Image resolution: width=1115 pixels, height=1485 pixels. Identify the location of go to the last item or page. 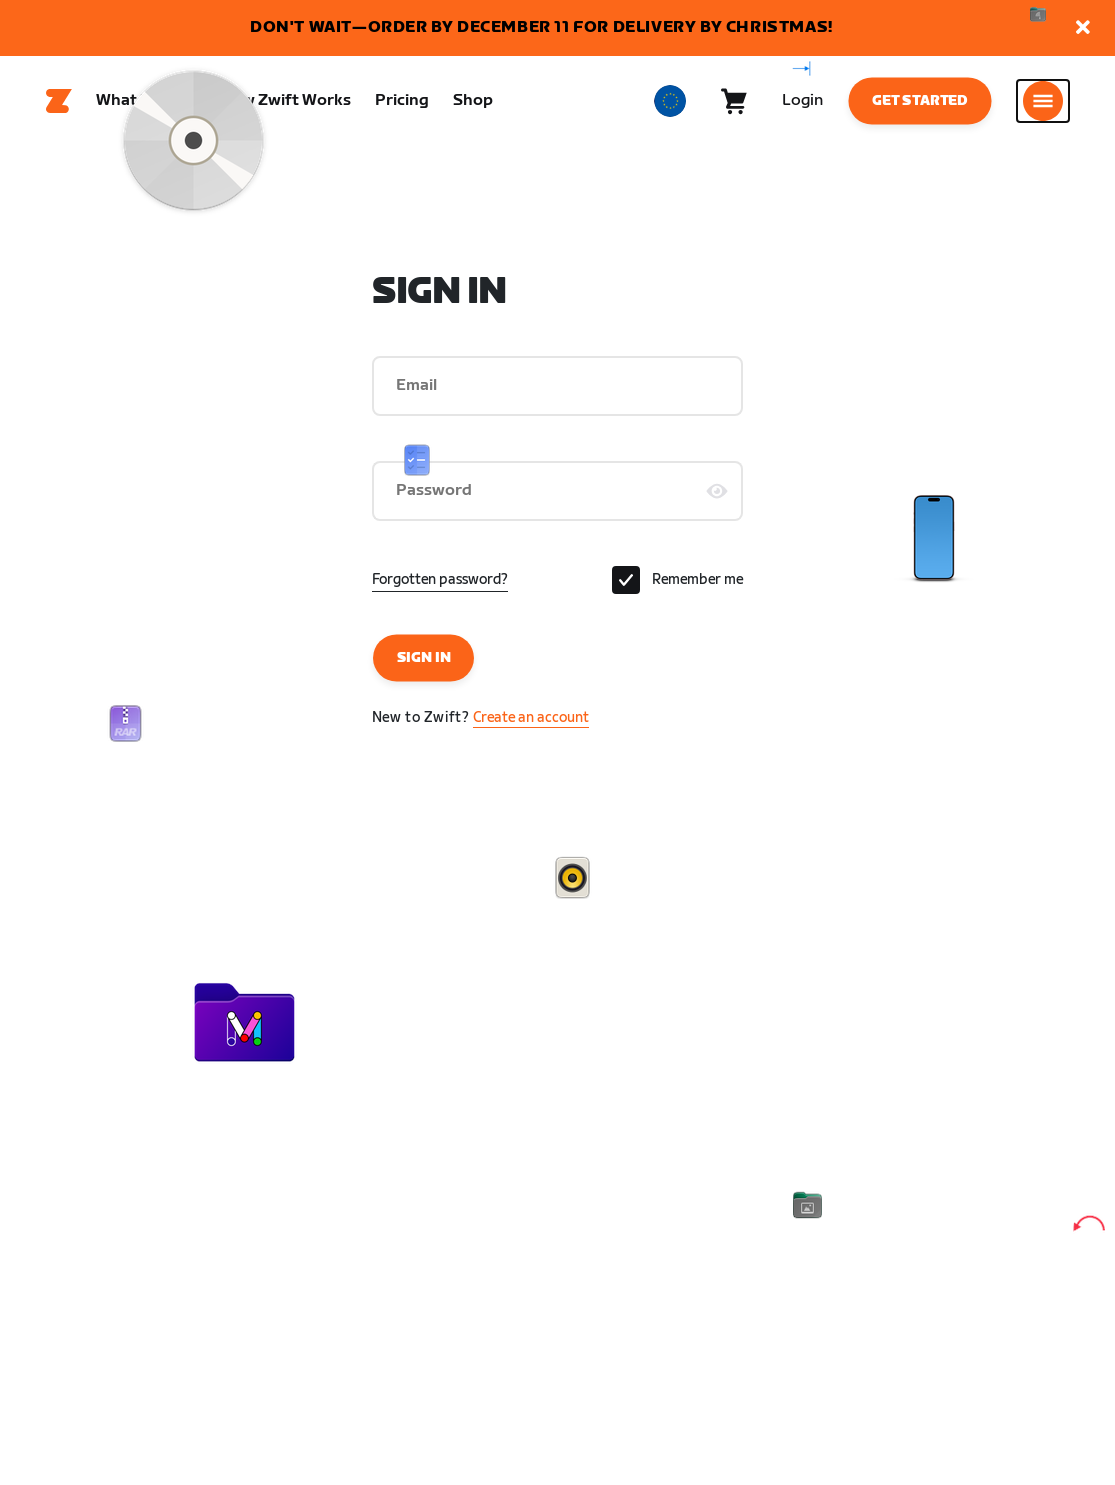
(801, 68).